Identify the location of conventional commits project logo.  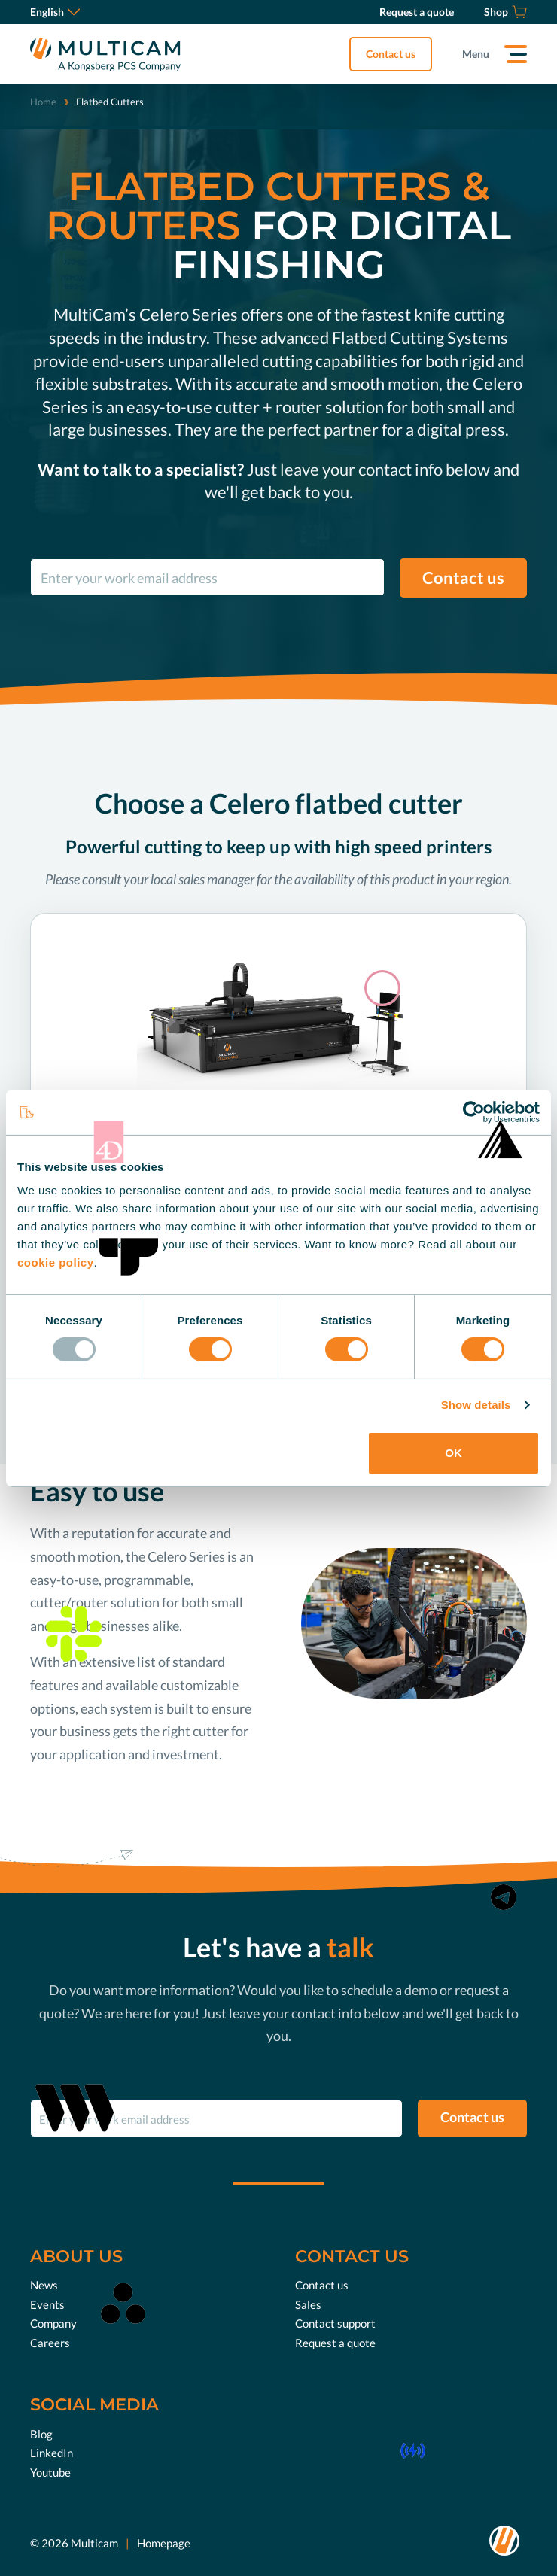
(382, 988).